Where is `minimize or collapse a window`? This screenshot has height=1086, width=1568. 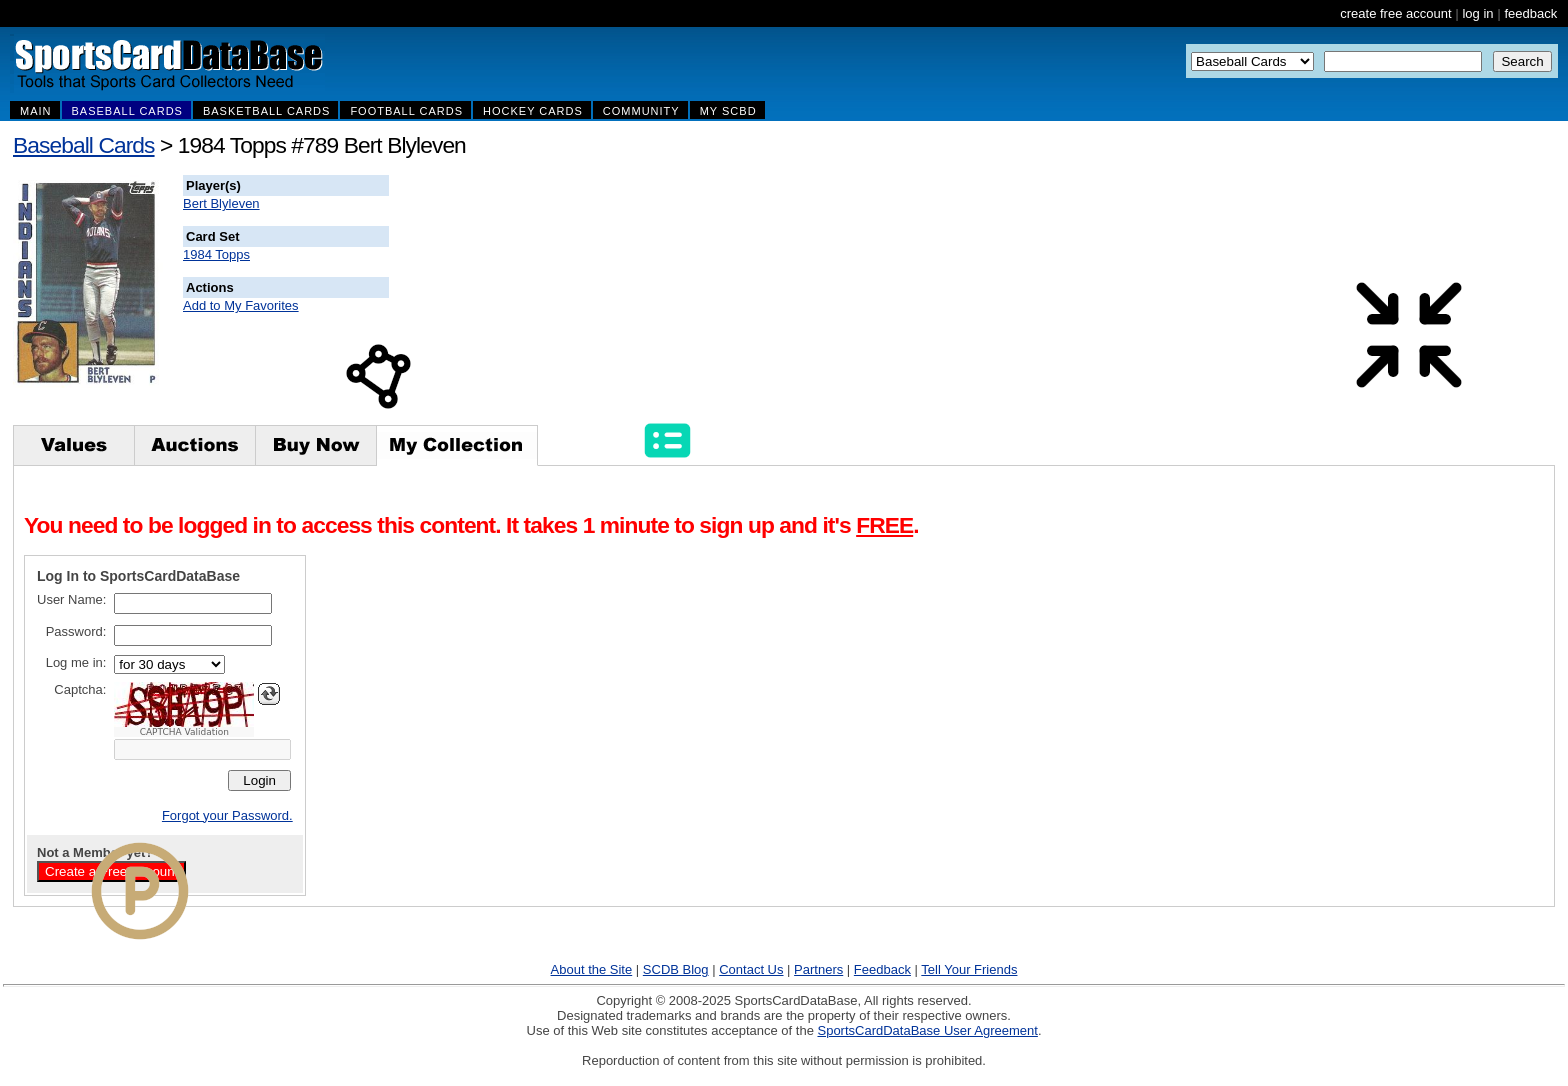 minimize or collapse a window is located at coordinates (1409, 335).